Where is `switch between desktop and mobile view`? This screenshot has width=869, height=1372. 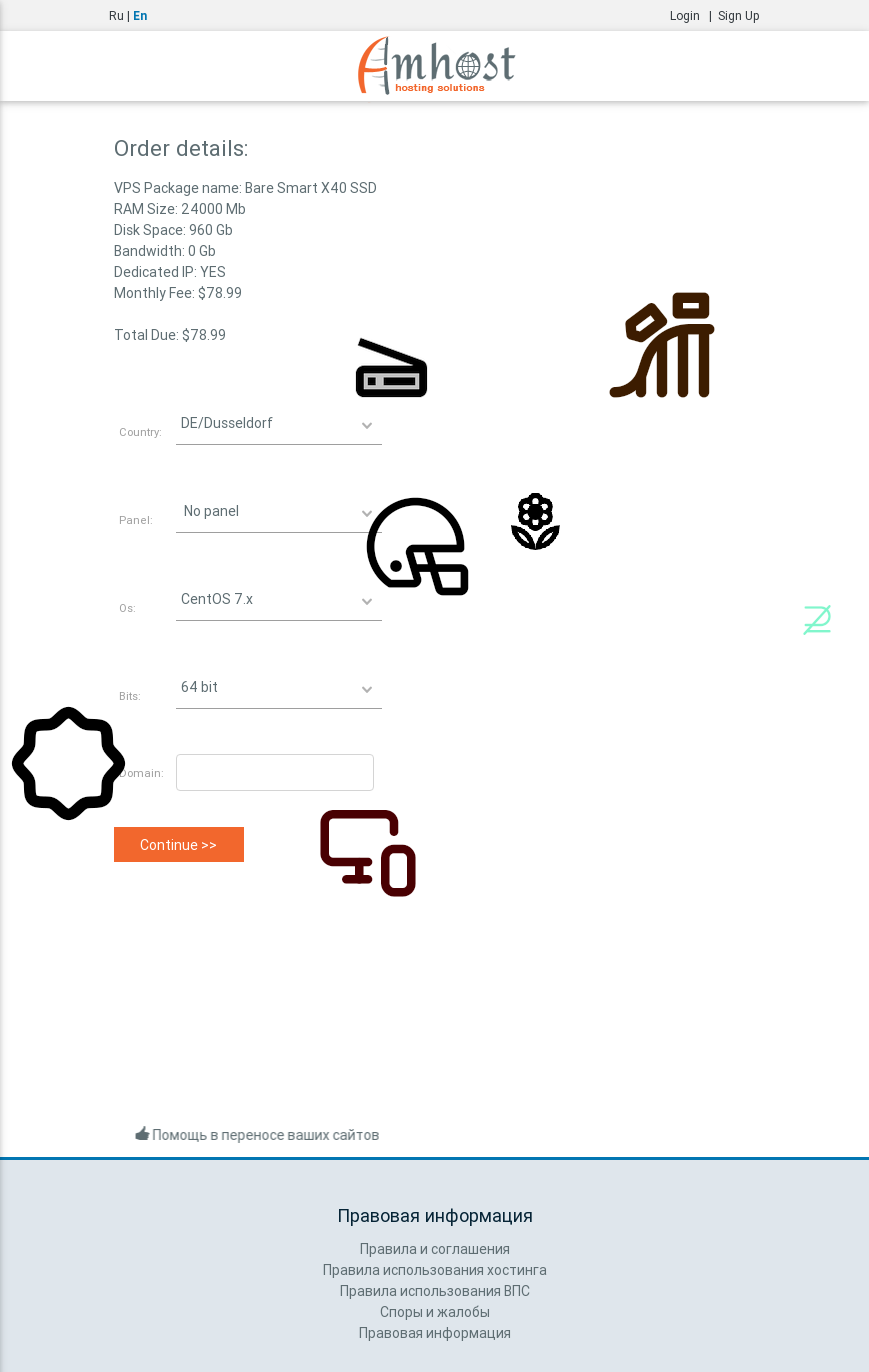
switch between desktop and mobile view is located at coordinates (368, 849).